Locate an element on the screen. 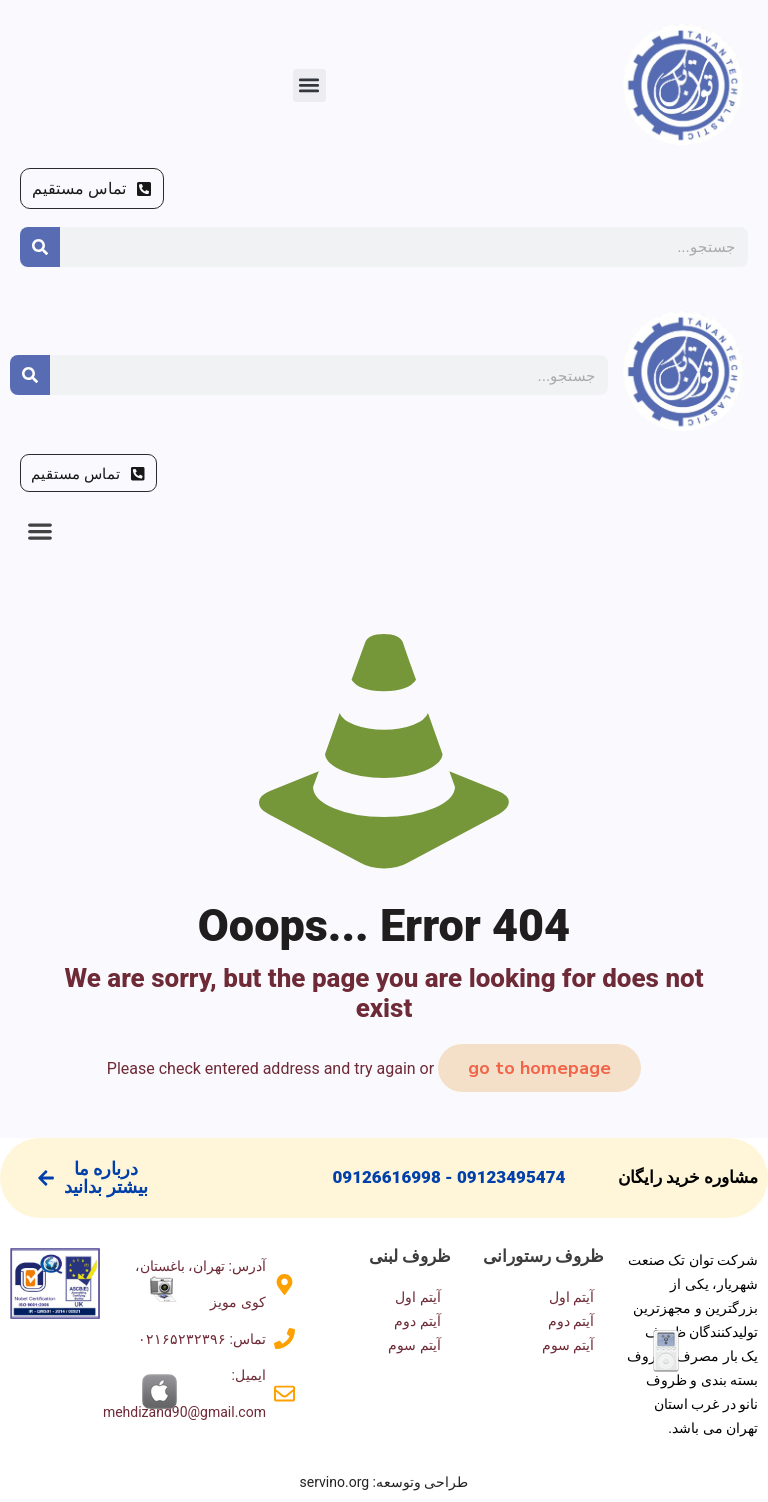 This screenshot has width=768, height=1502. convert scanned images to PDF format is located at coordinates (161, 1289).